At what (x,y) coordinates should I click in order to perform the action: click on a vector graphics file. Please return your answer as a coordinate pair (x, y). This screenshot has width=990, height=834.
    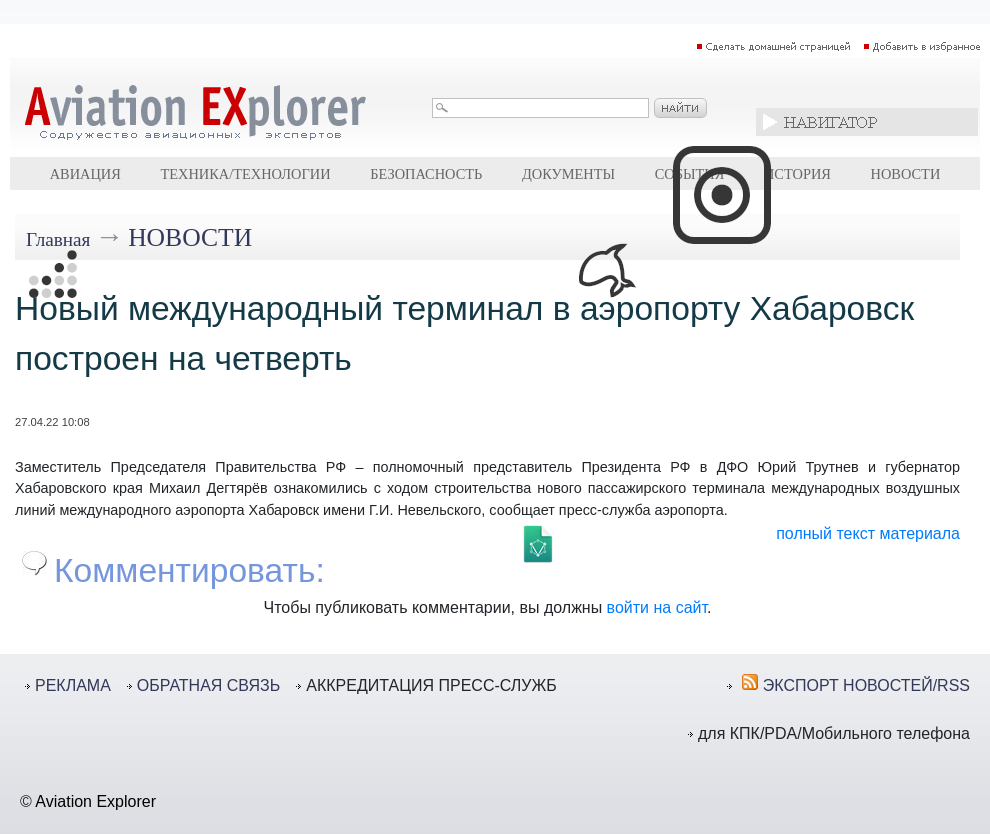
    Looking at the image, I should click on (538, 544).